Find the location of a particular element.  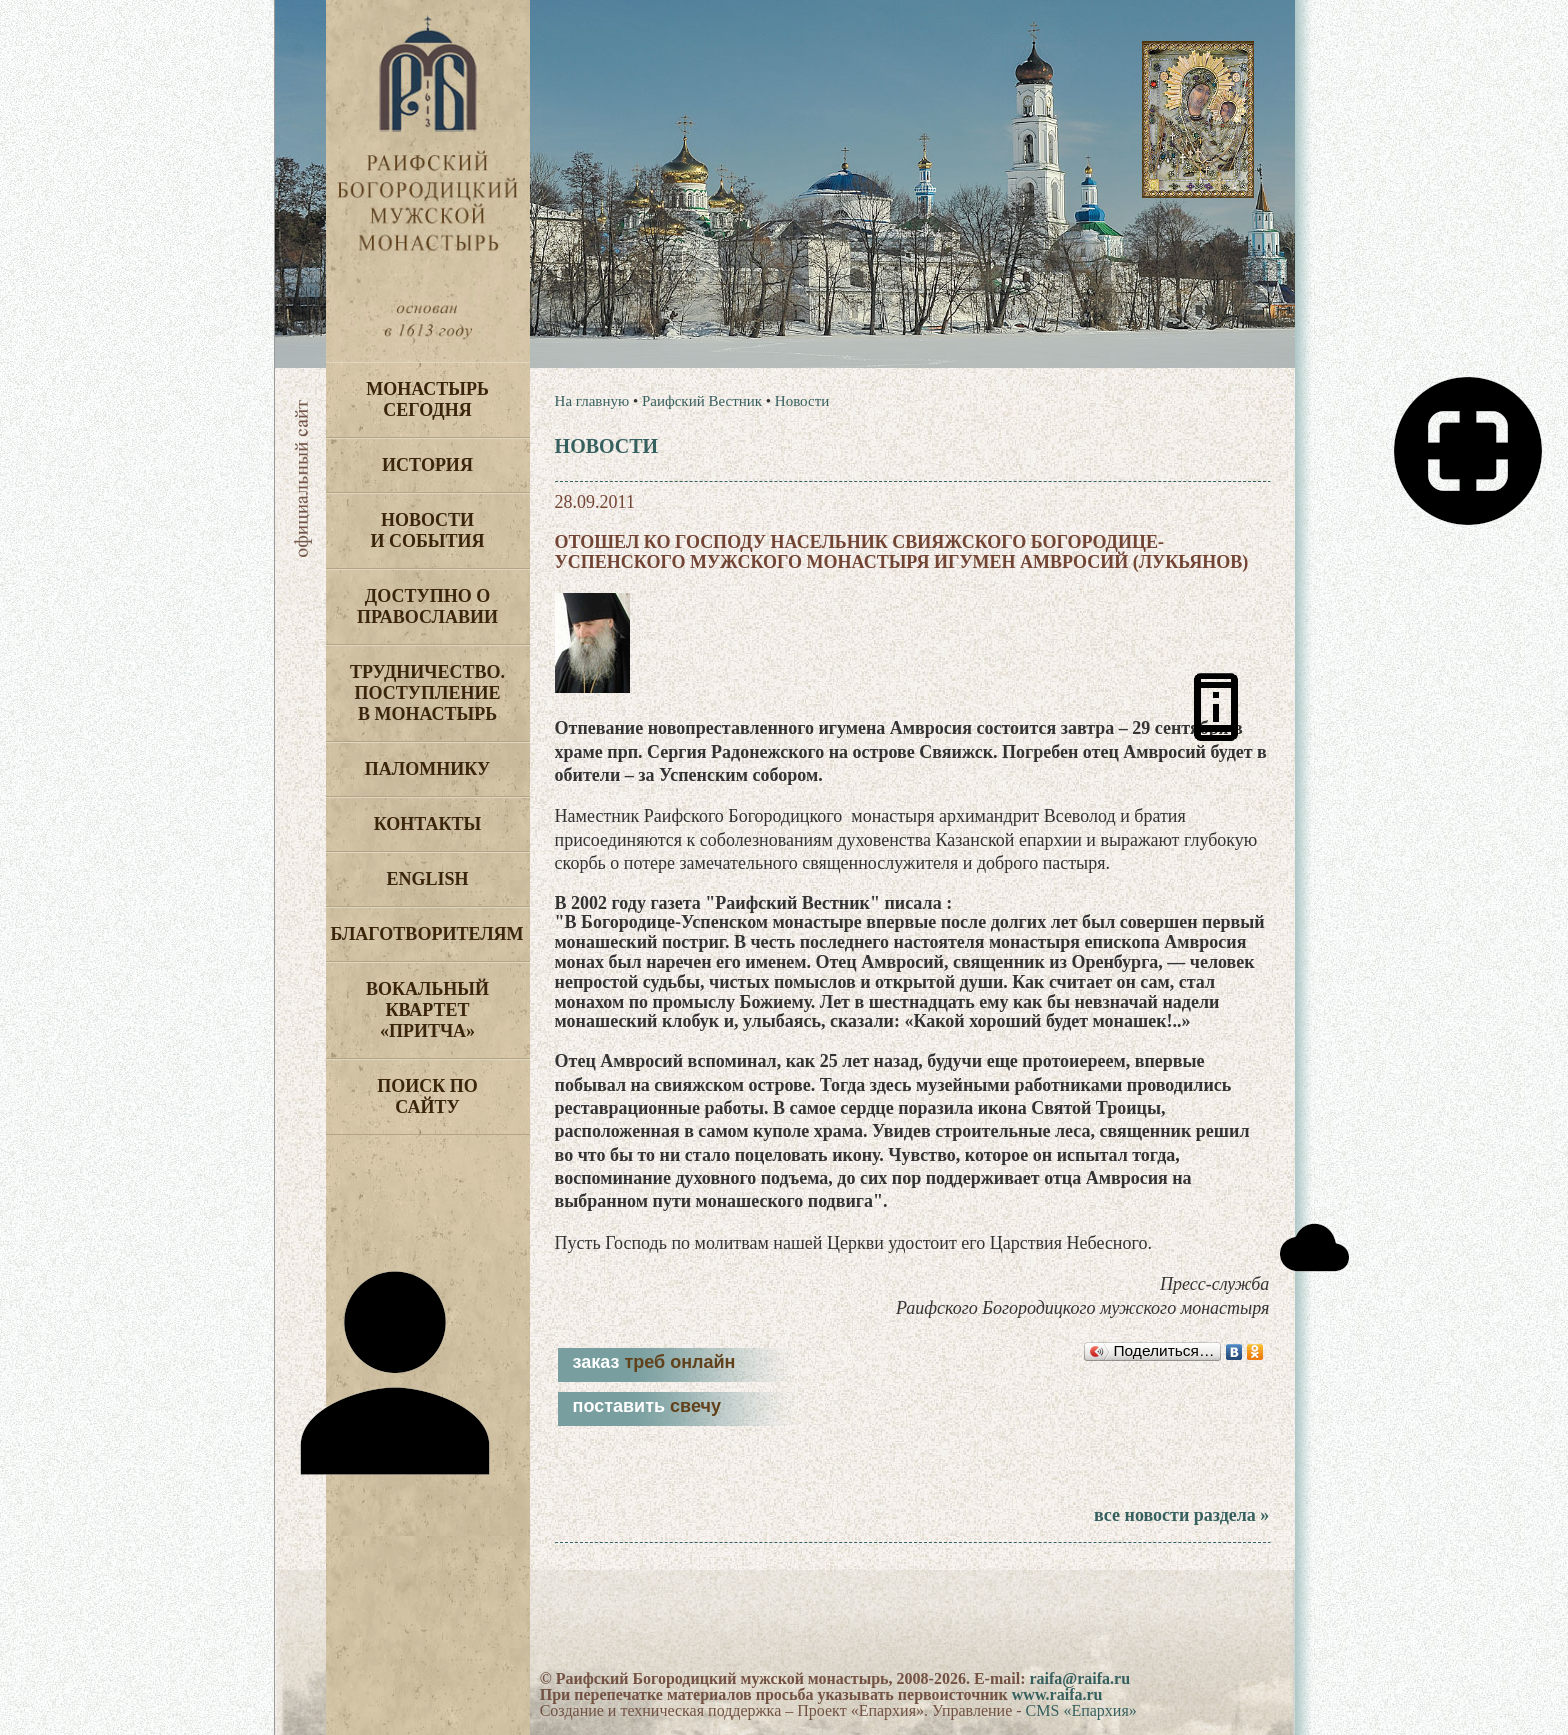

view device information is located at coordinates (1216, 707).